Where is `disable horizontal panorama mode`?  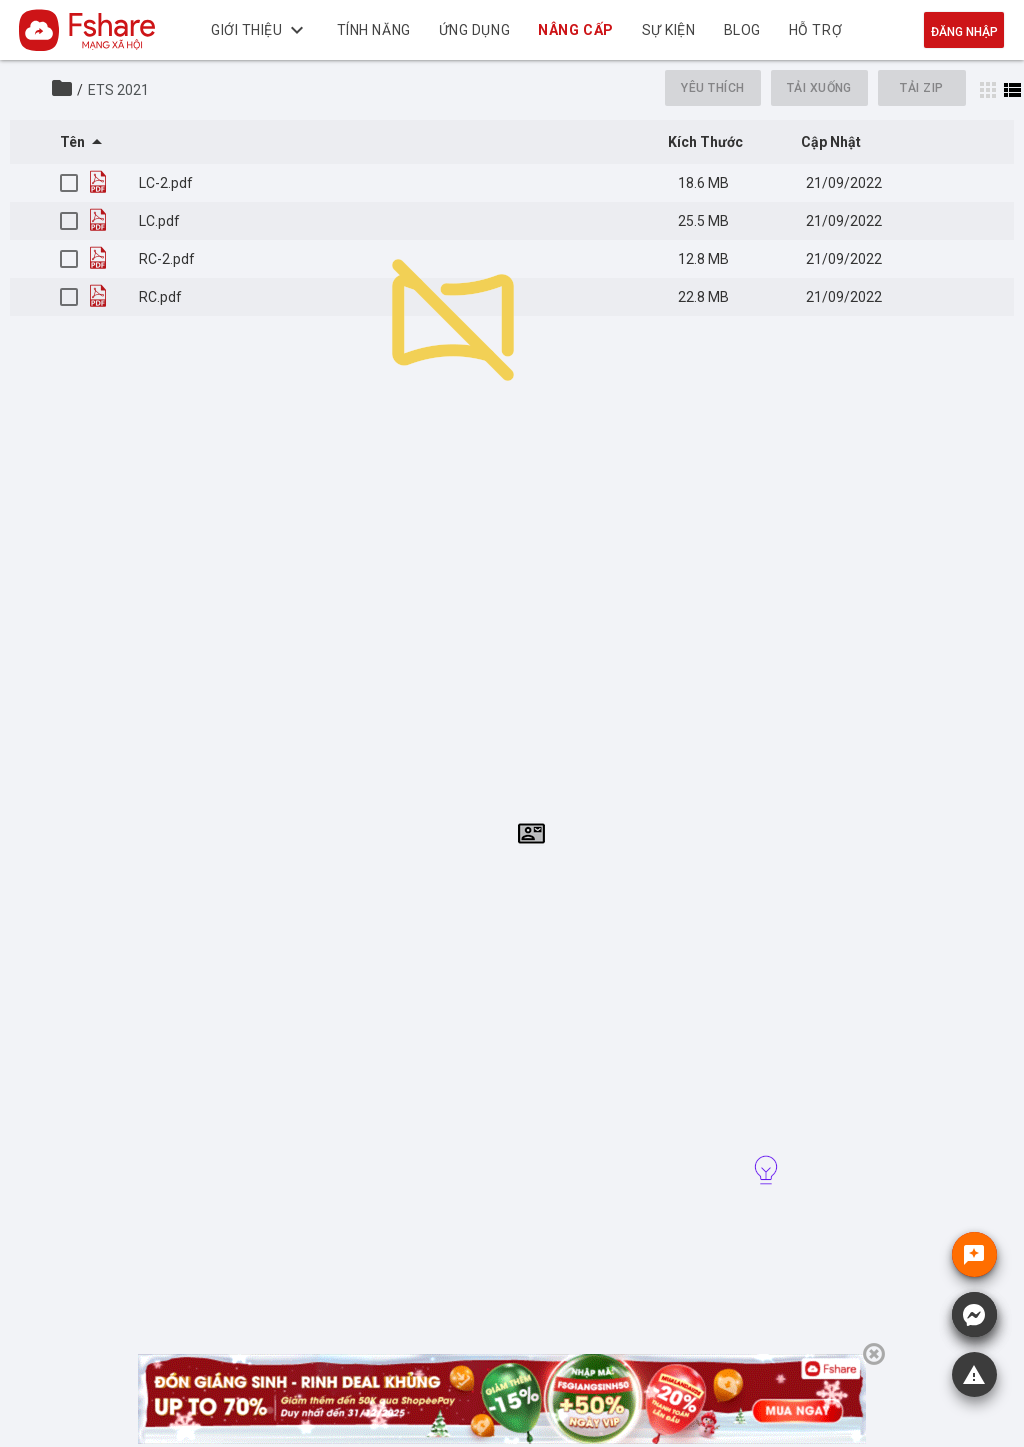 disable horizontal panorama mode is located at coordinates (453, 320).